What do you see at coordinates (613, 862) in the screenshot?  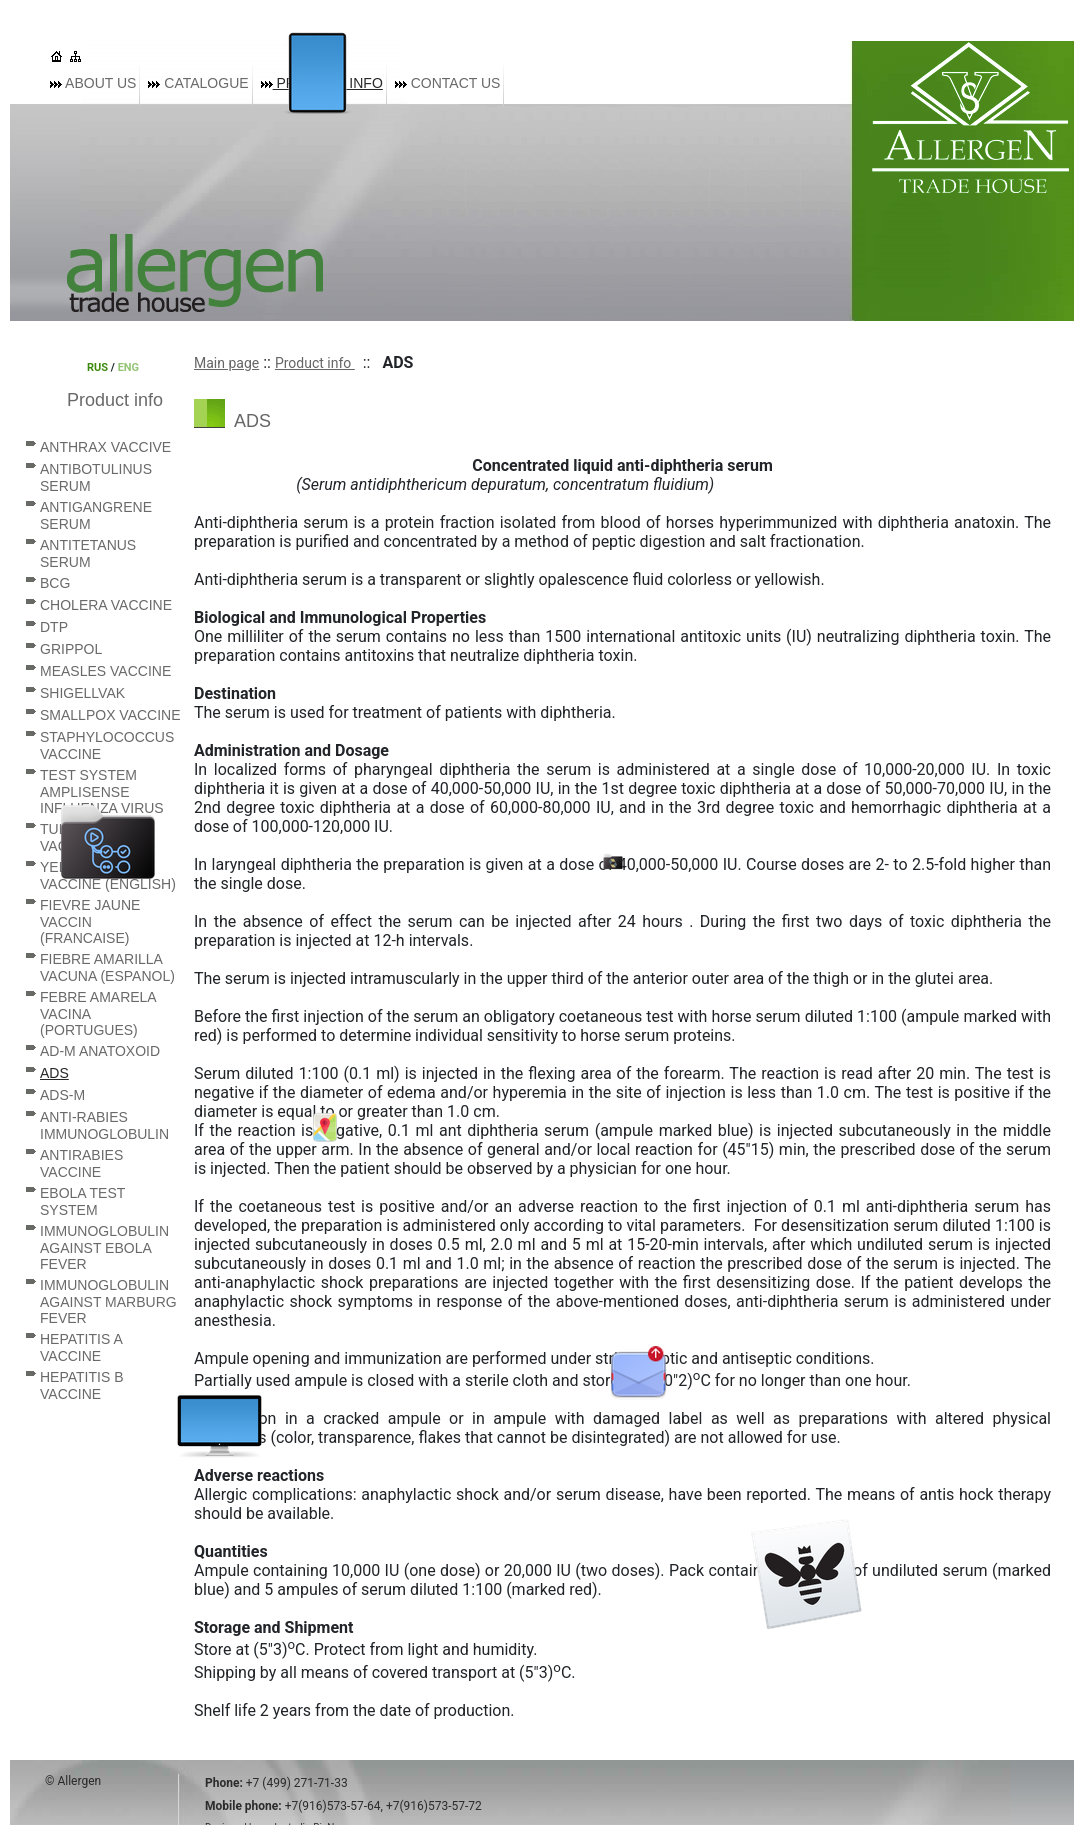 I see `open hibernate or sleep mode system folder` at bounding box center [613, 862].